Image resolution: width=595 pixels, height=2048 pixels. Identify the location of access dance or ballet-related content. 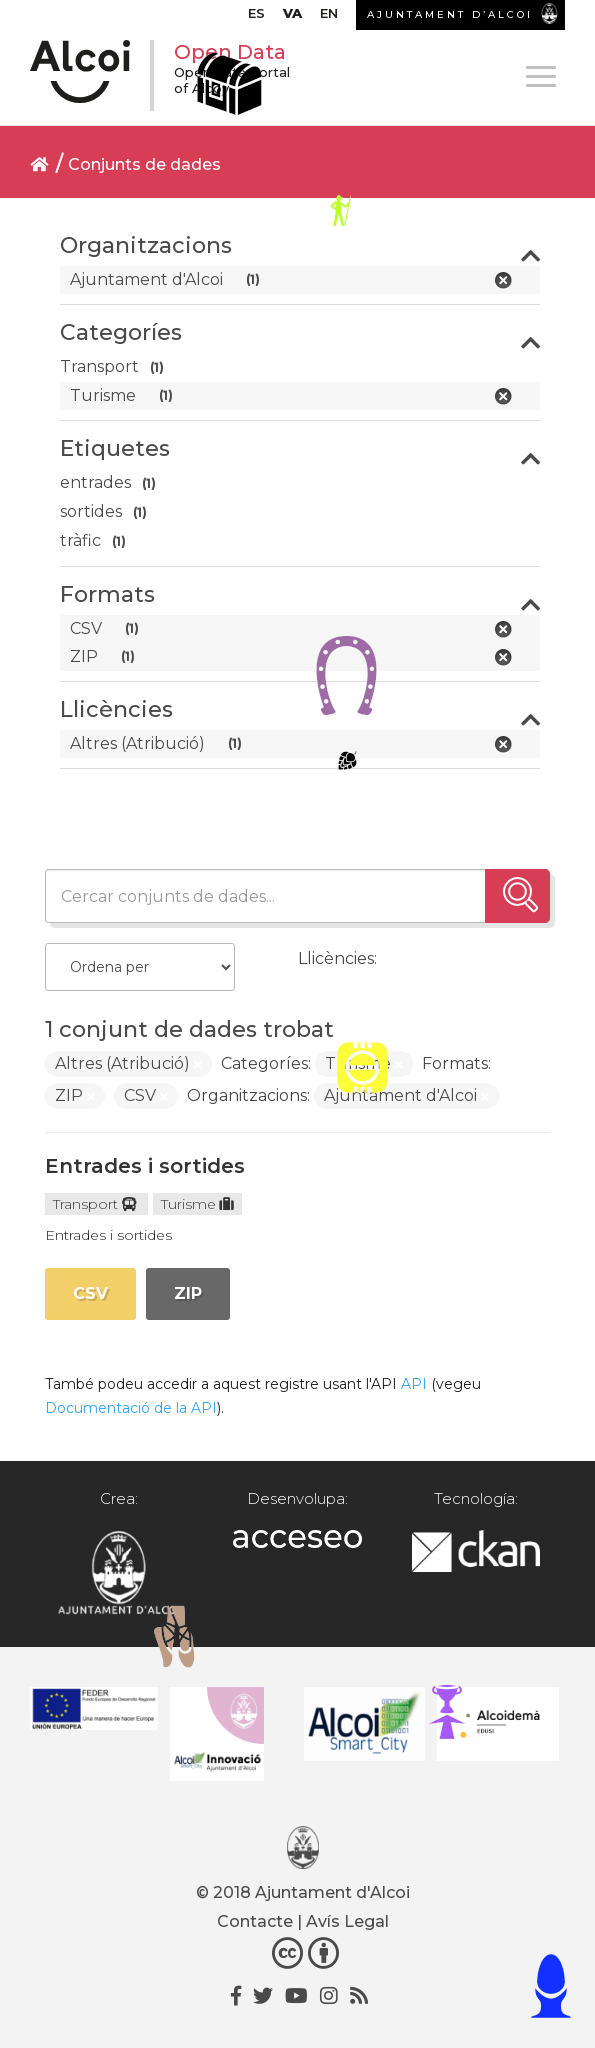
(175, 1637).